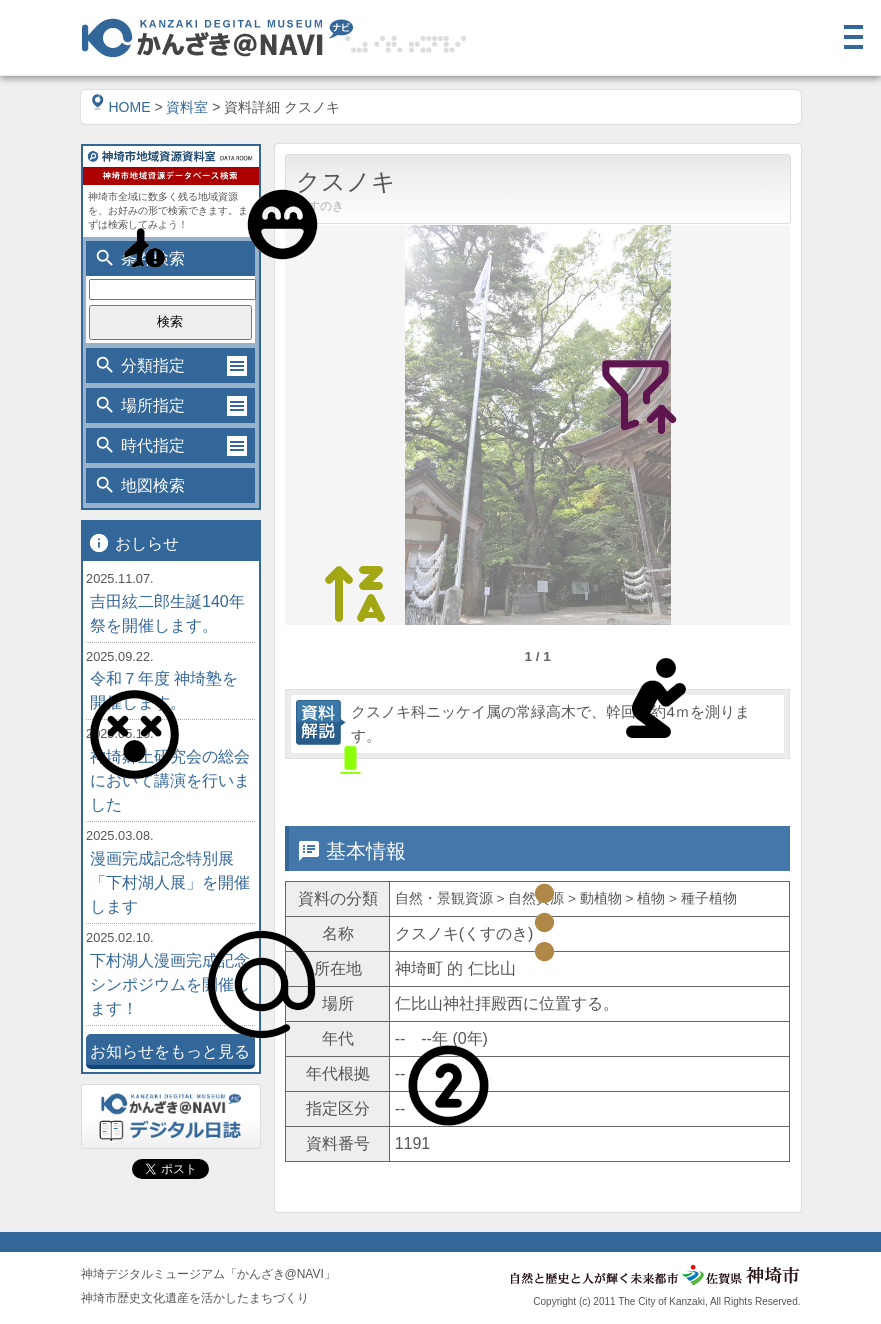 This screenshot has width=881, height=1324. Describe the element at coordinates (282, 224) in the screenshot. I see `add a reaction to a message` at that location.